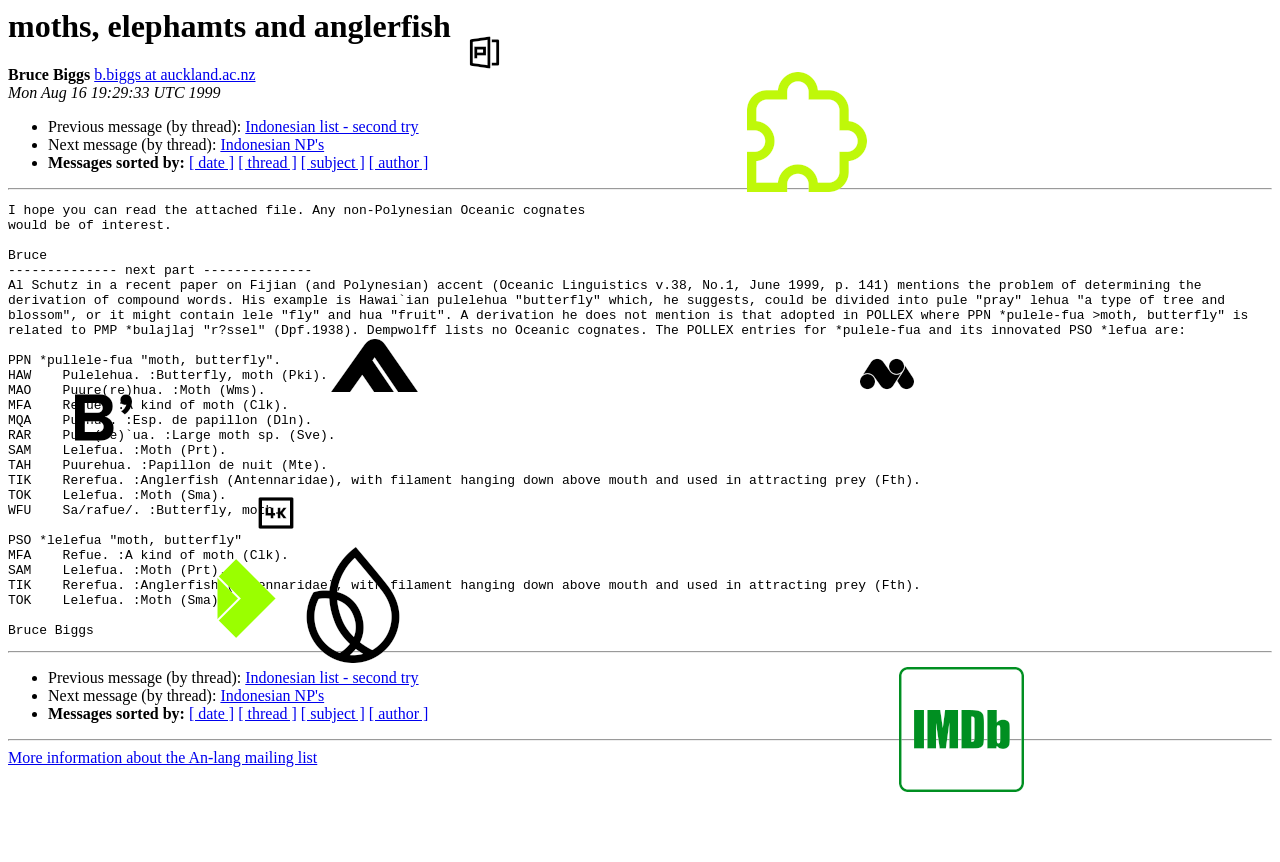 The height and width of the screenshot is (862, 1280). Describe the element at coordinates (961, 729) in the screenshot. I see `visit IMDb website or app` at that location.